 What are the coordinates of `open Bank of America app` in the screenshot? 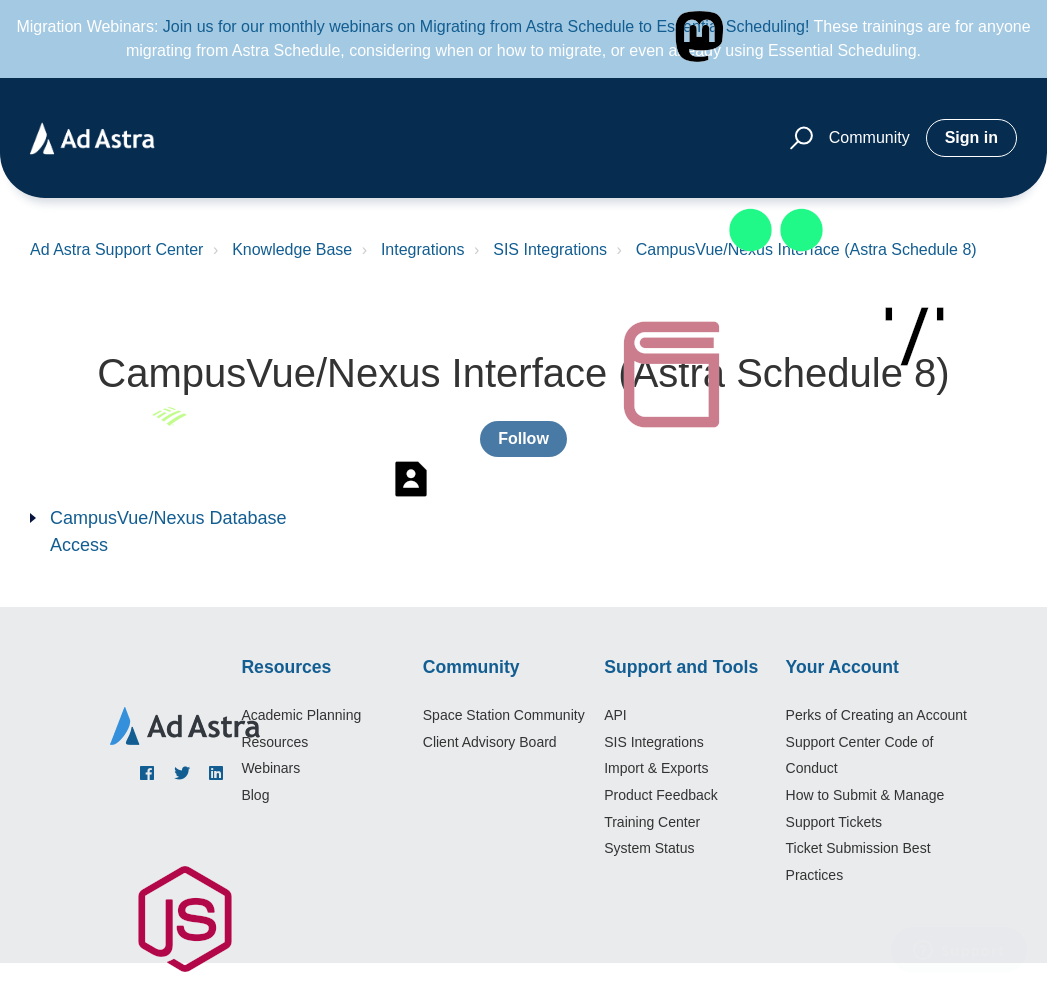 It's located at (169, 416).